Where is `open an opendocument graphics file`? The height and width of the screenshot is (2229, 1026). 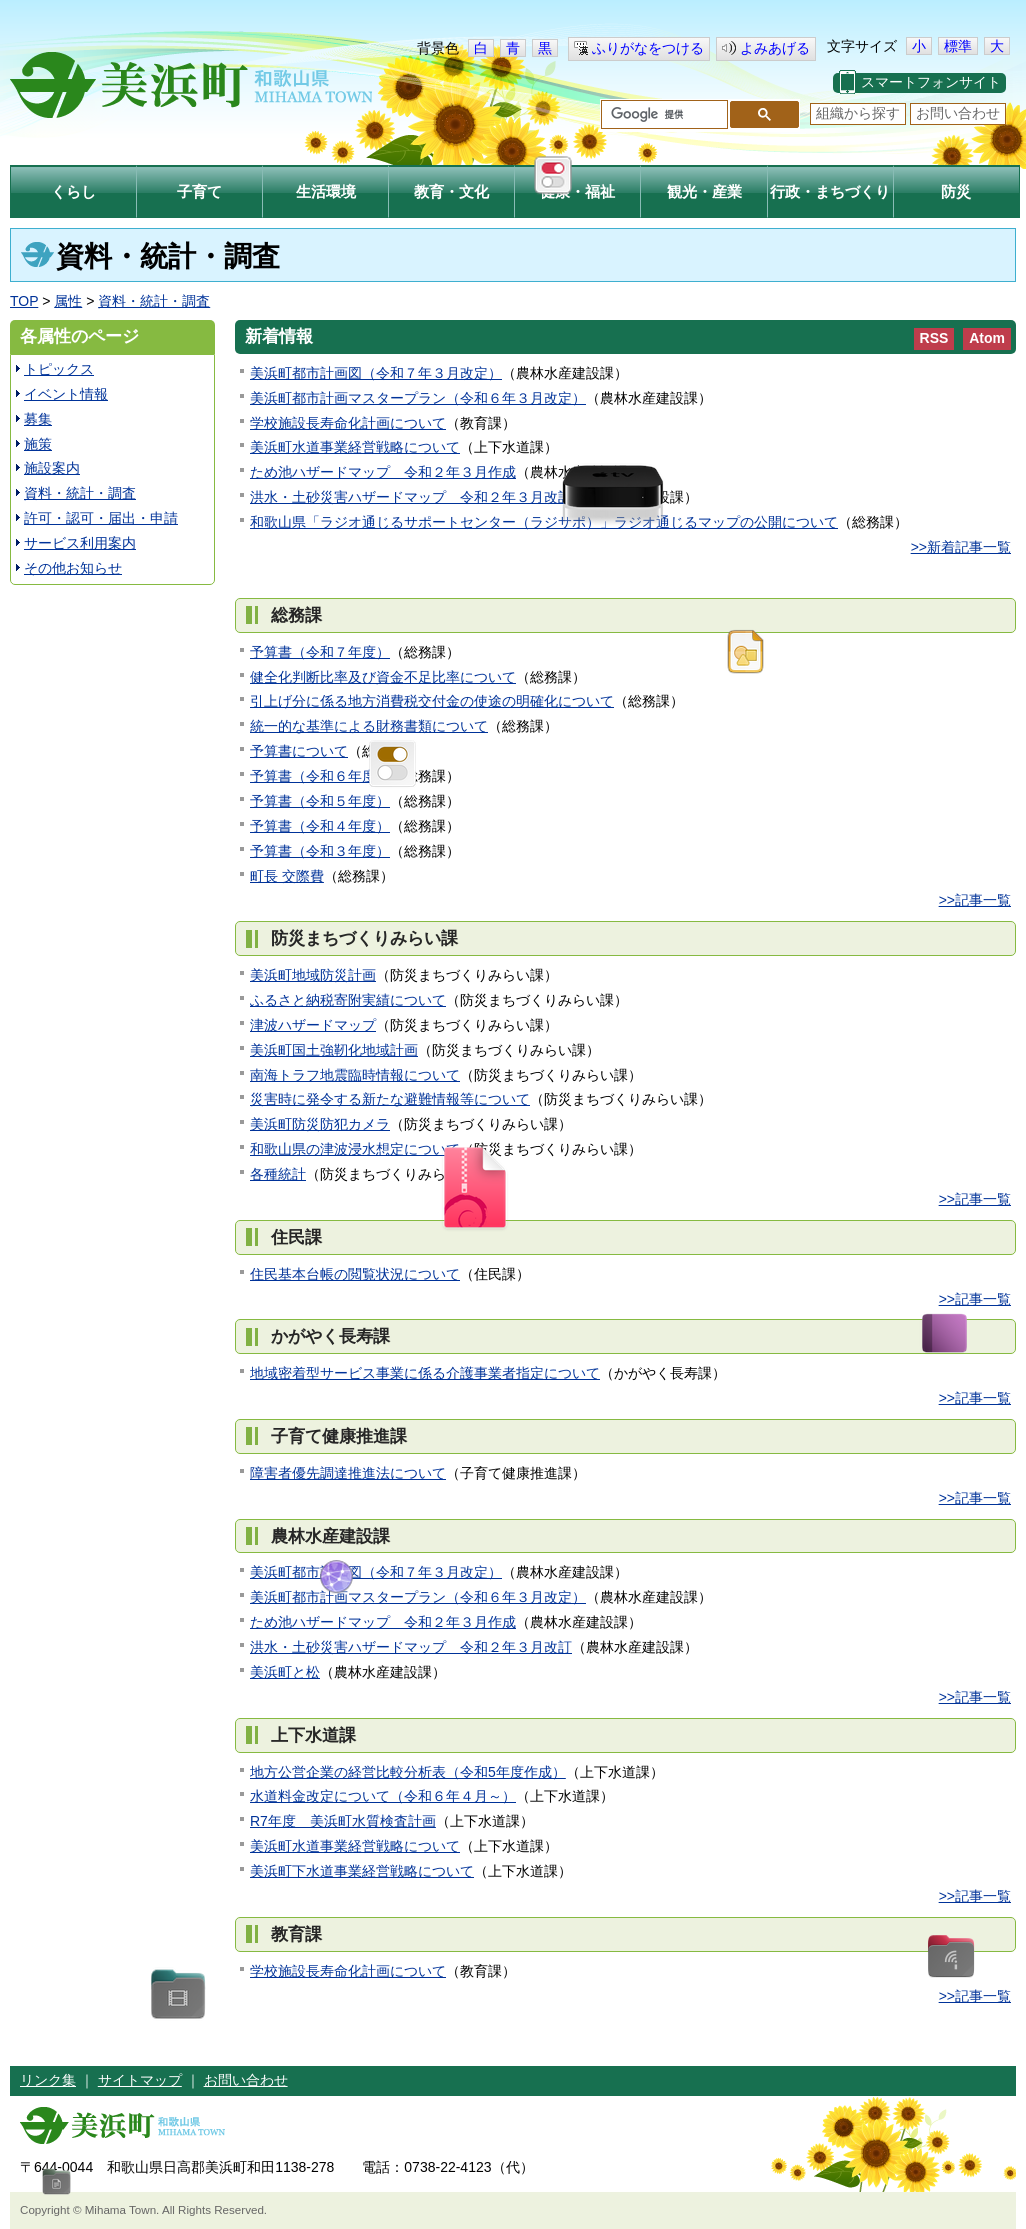 open an opendocument graphics file is located at coordinates (745, 651).